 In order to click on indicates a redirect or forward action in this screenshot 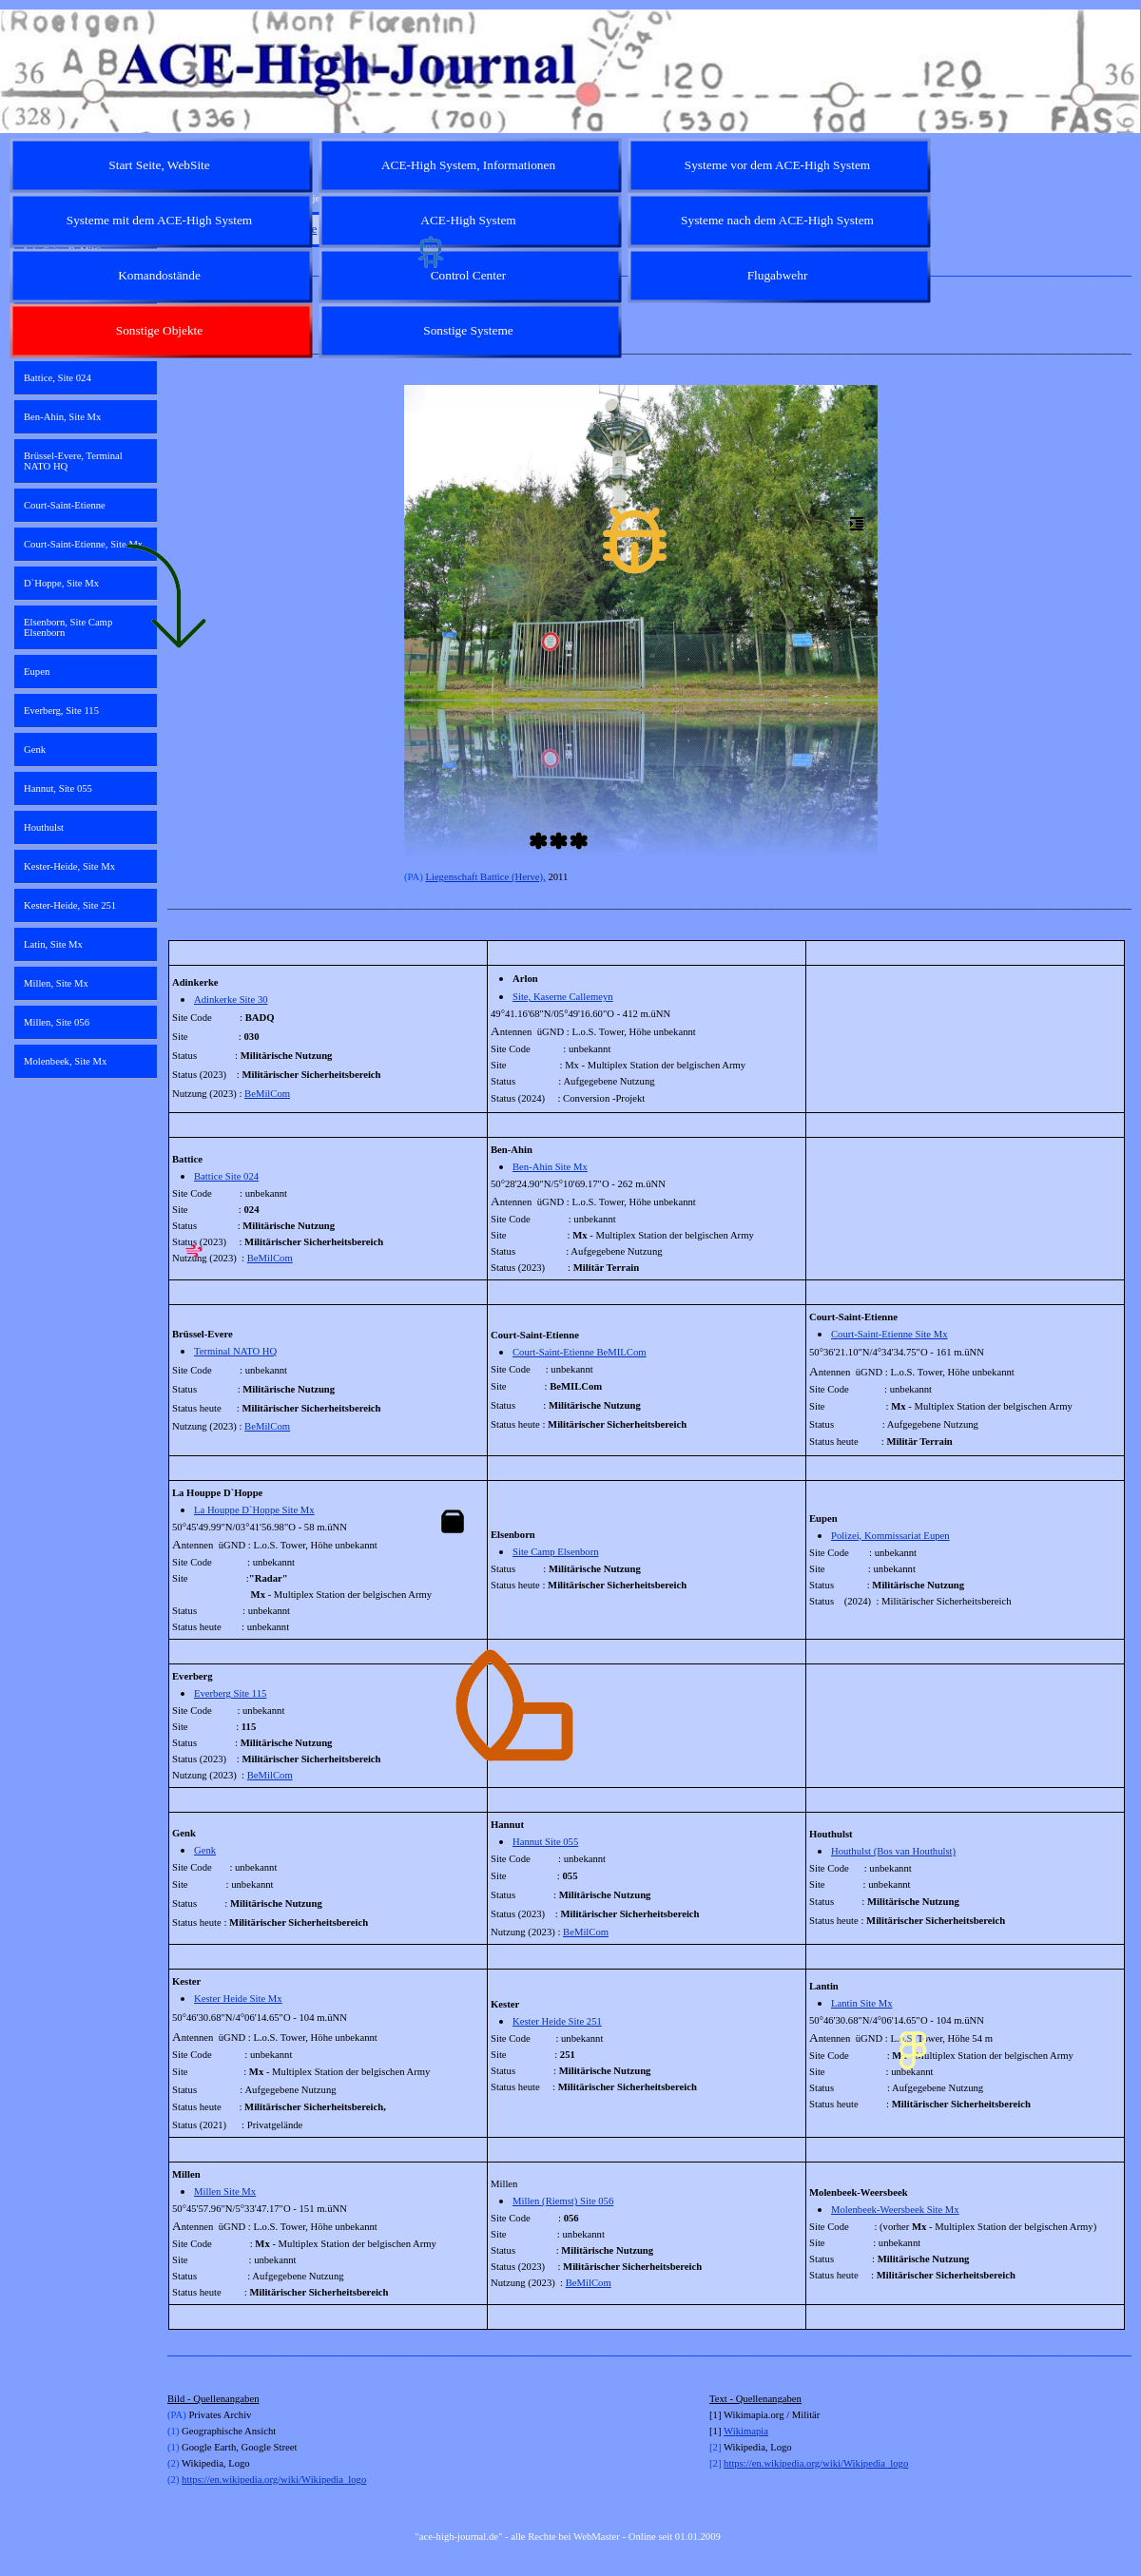, I will do `click(166, 596)`.